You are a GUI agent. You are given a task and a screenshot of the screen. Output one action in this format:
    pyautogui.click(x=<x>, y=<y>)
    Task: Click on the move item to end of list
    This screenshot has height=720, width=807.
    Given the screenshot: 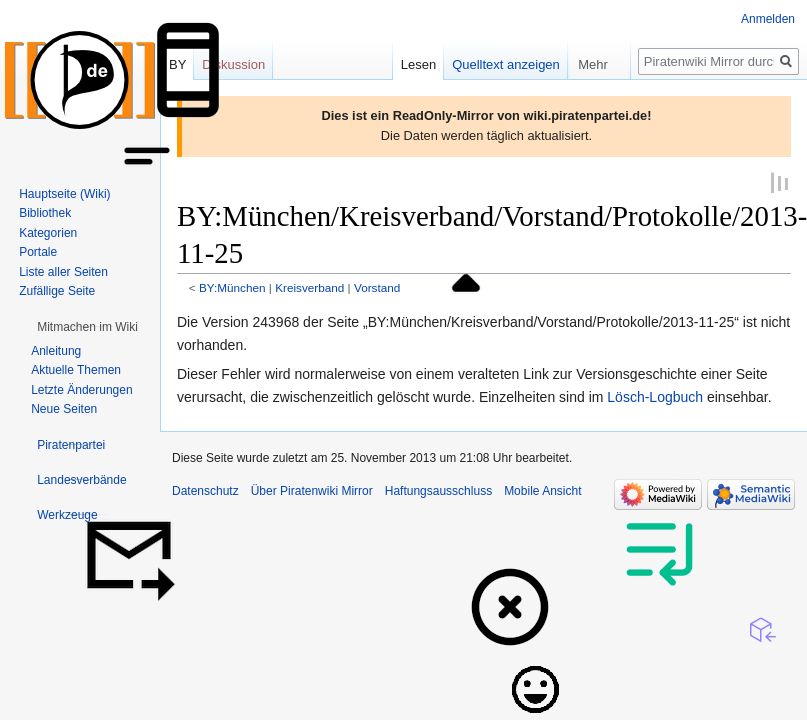 What is the action you would take?
    pyautogui.click(x=659, y=549)
    